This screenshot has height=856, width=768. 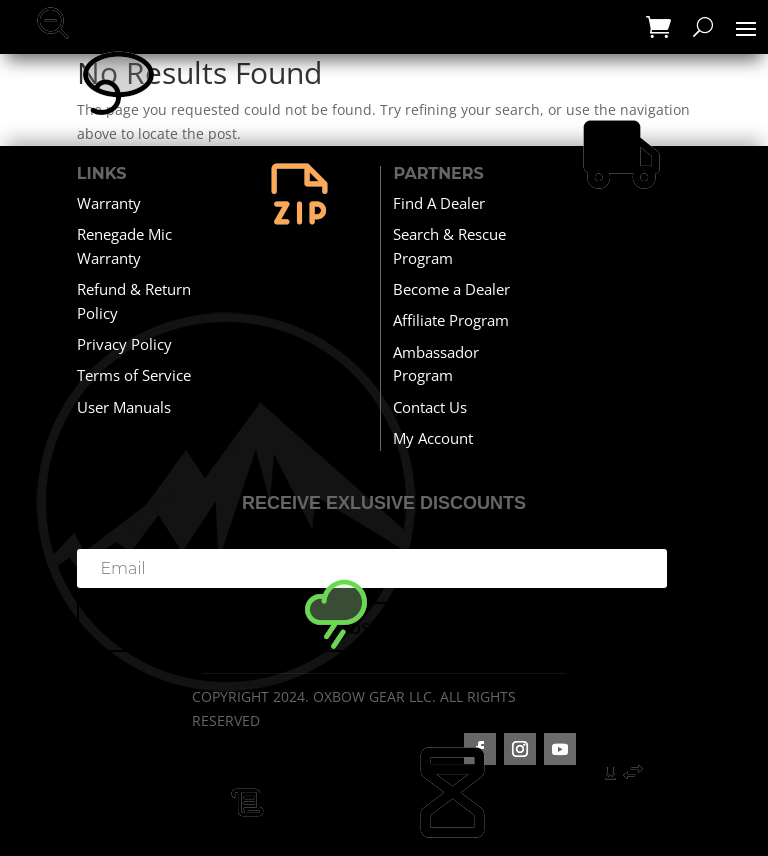 I want to click on view terms and conditions or legal documents, so click(x=248, y=802).